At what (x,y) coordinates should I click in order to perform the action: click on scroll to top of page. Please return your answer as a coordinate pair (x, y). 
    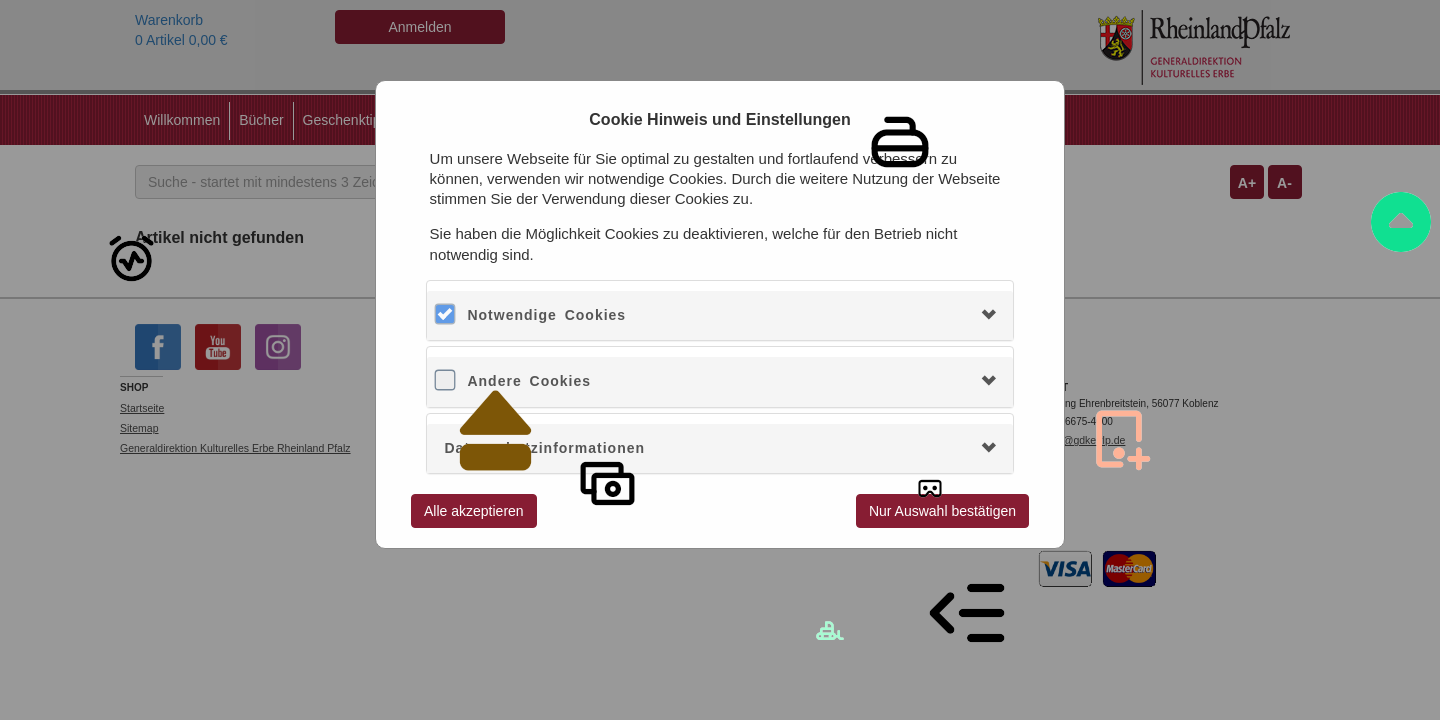
    Looking at the image, I should click on (1401, 222).